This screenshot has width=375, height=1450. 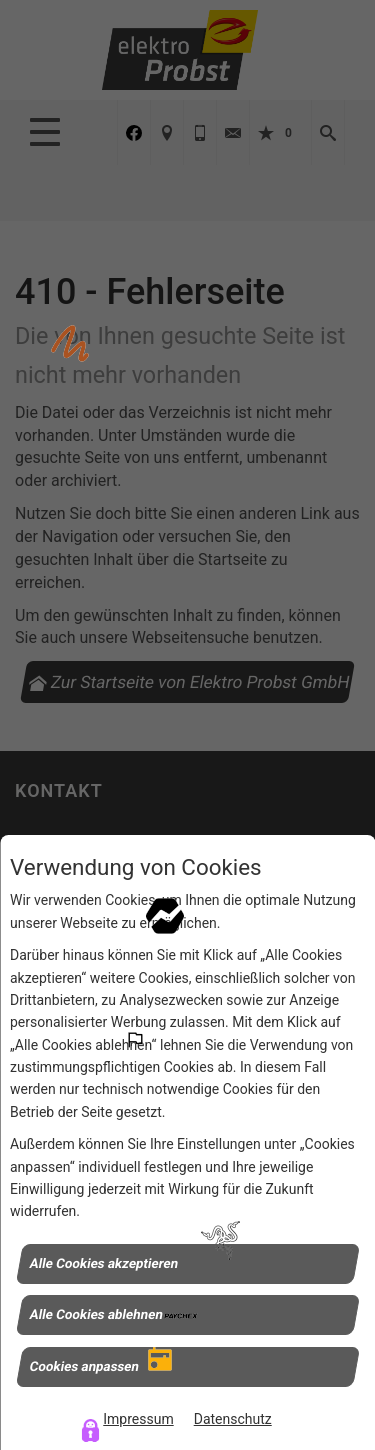 I want to click on open private internet access vpn app, so click(x=90, y=1430).